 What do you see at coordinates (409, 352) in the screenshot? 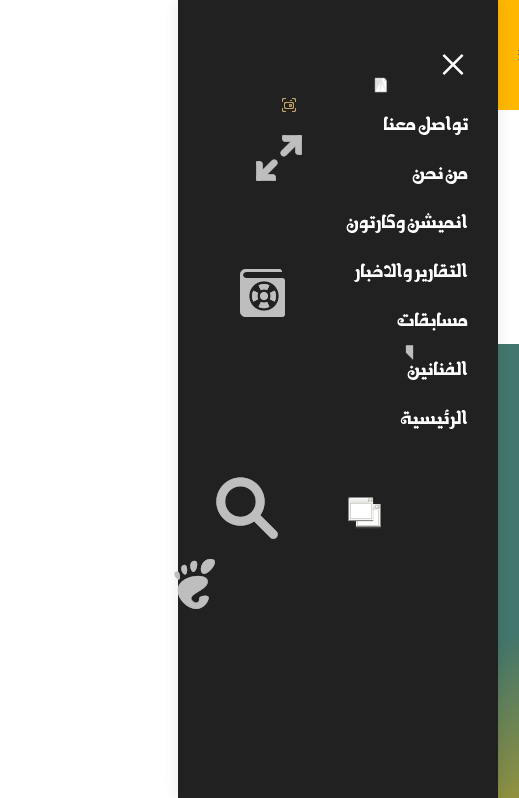
I see `set the starting point of a text selection` at bounding box center [409, 352].